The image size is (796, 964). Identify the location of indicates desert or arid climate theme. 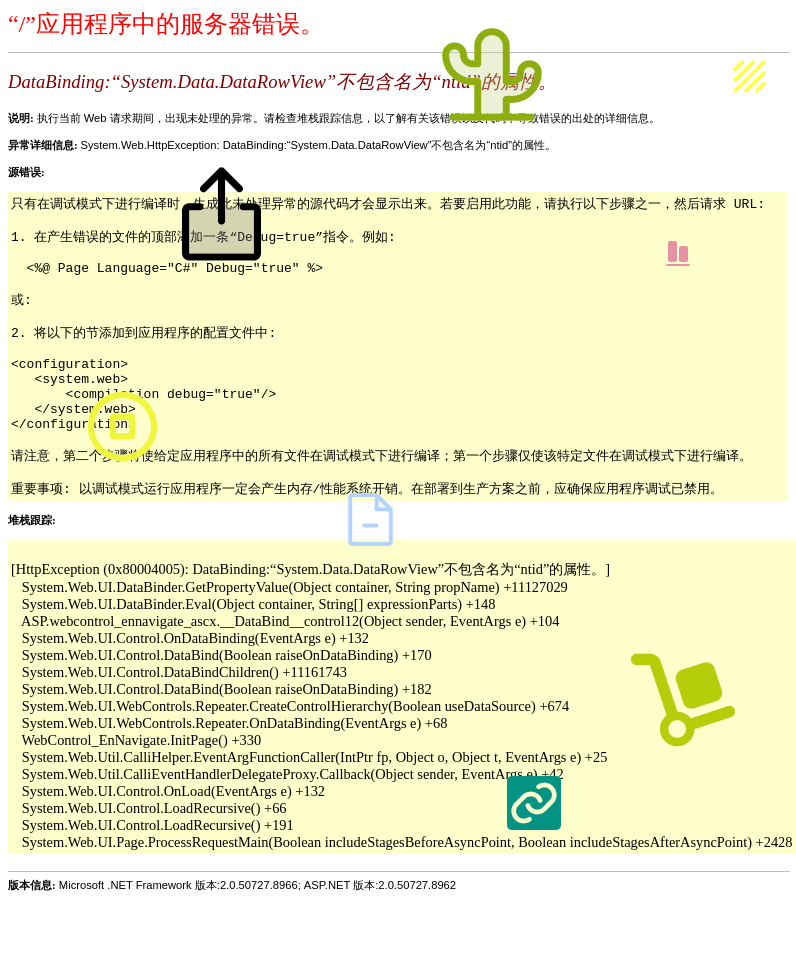
(492, 78).